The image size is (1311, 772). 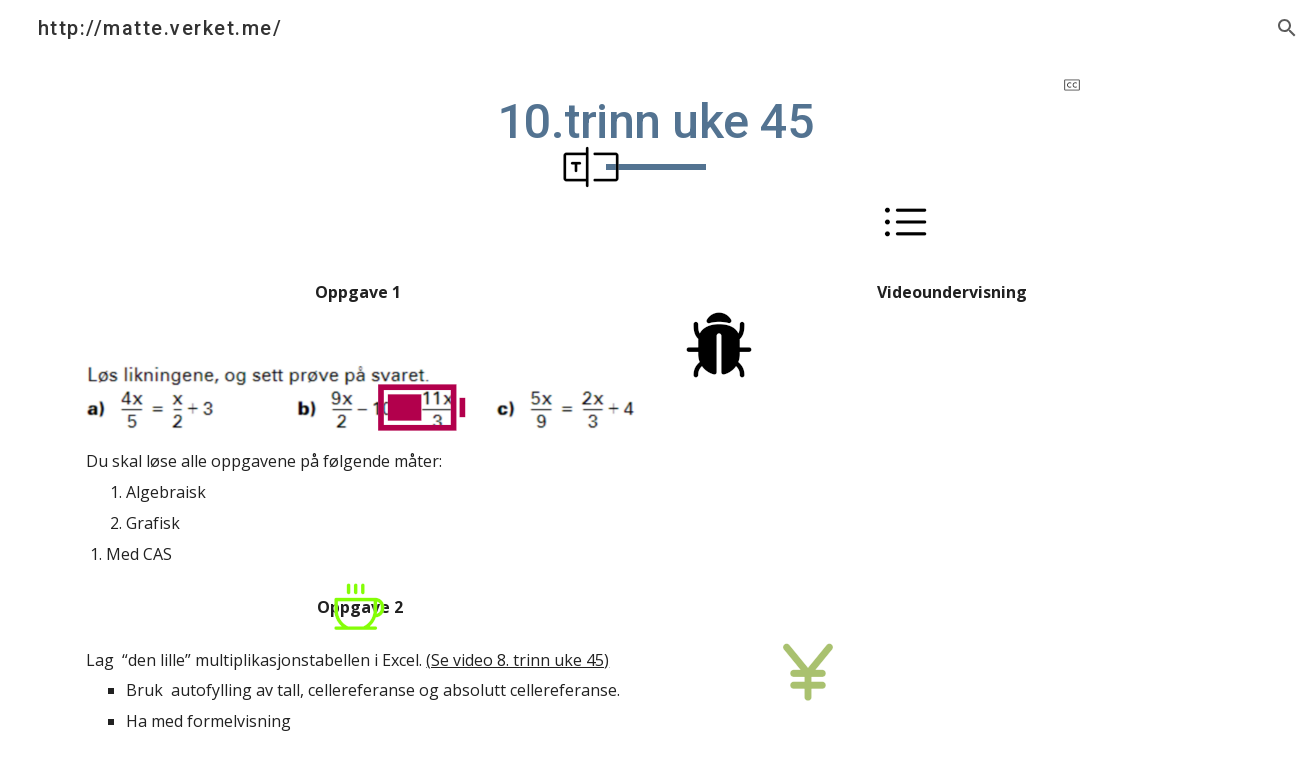 What do you see at coordinates (421, 407) in the screenshot?
I see `indicates battery is at 50% charge` at bounding box center [421, 407].